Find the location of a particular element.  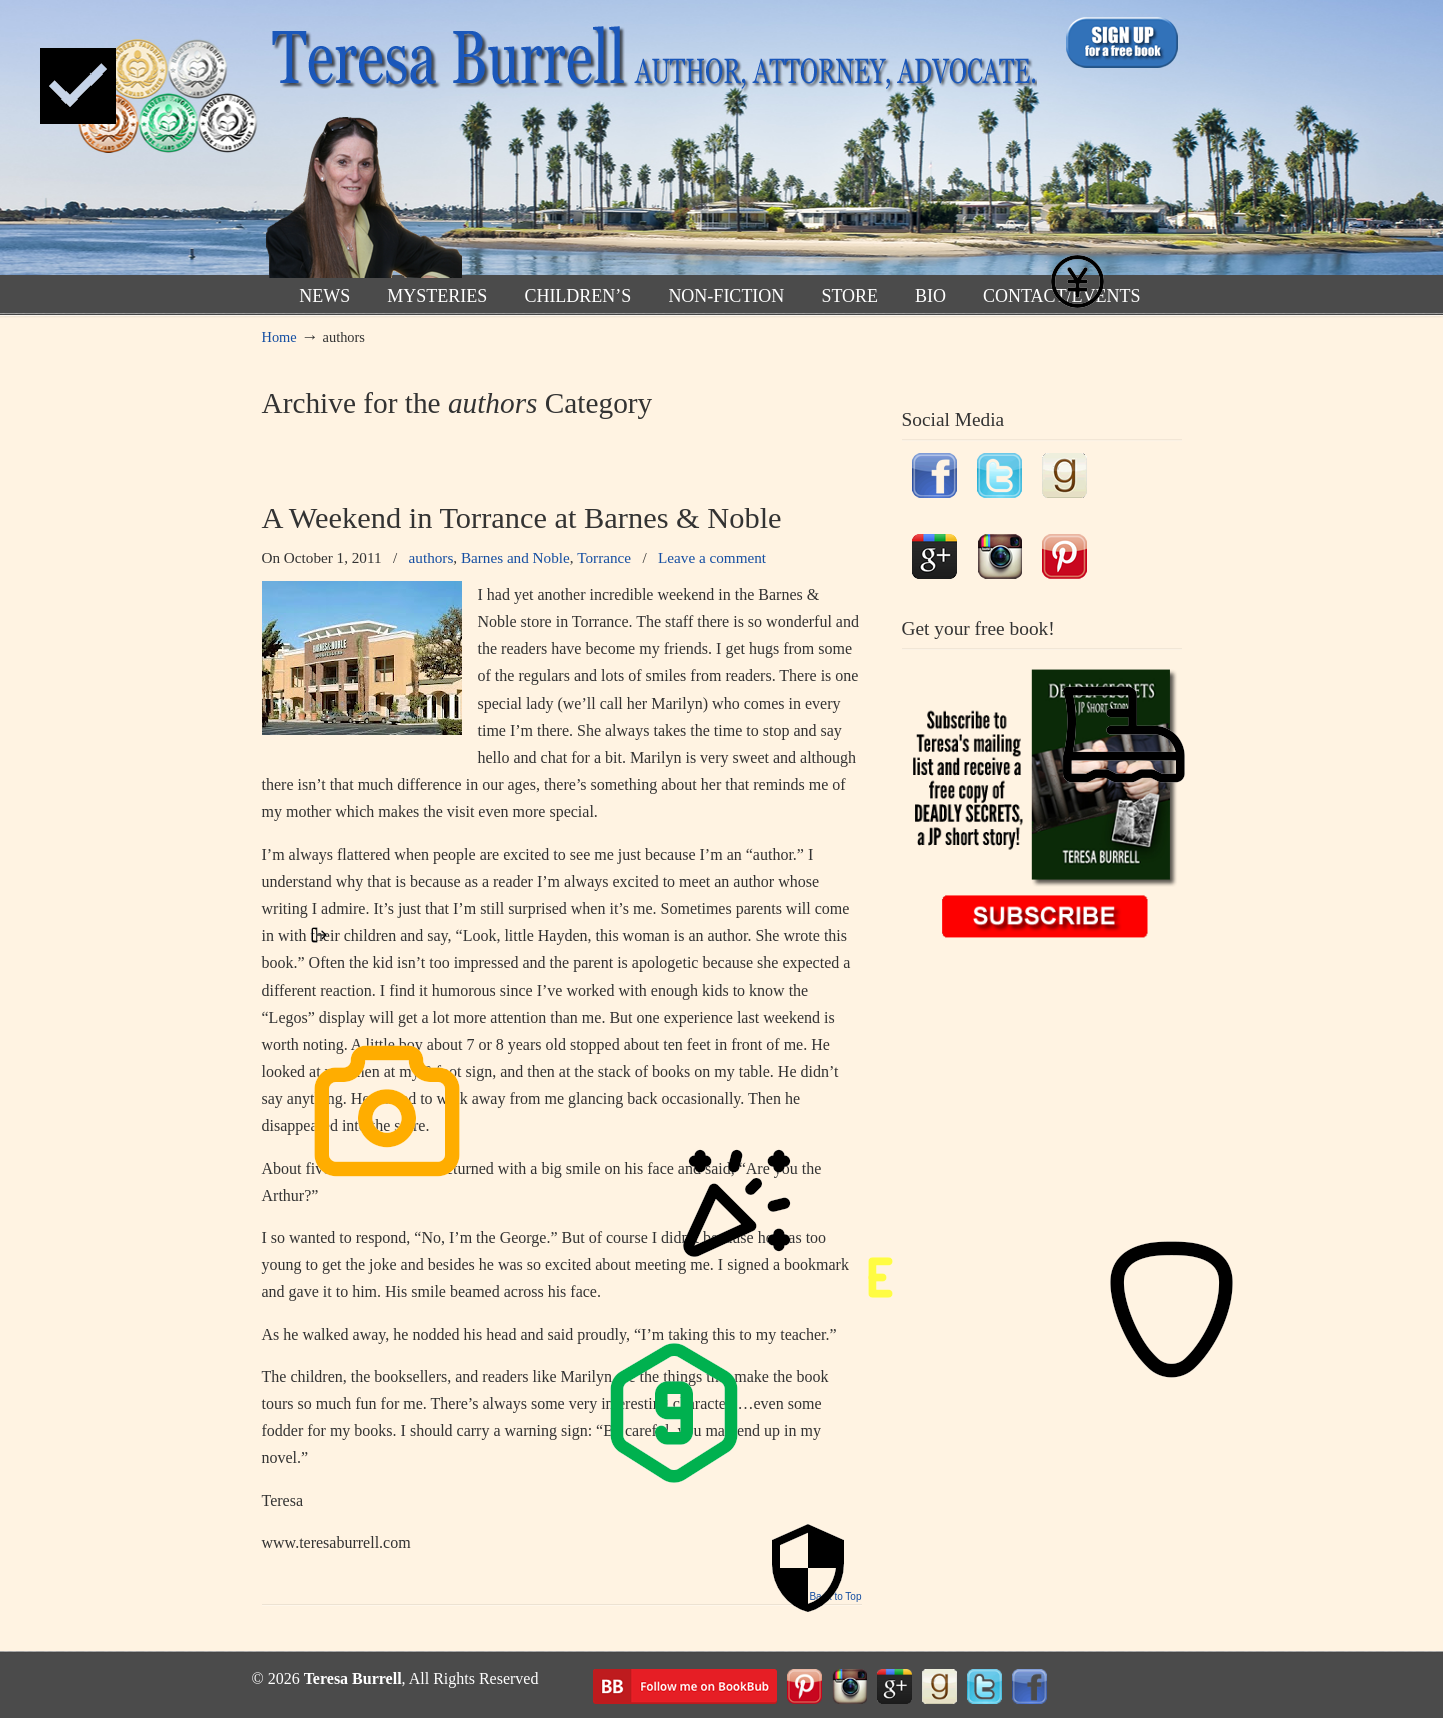

browse footwear or shoe products is located at coordinates (1119, 734).